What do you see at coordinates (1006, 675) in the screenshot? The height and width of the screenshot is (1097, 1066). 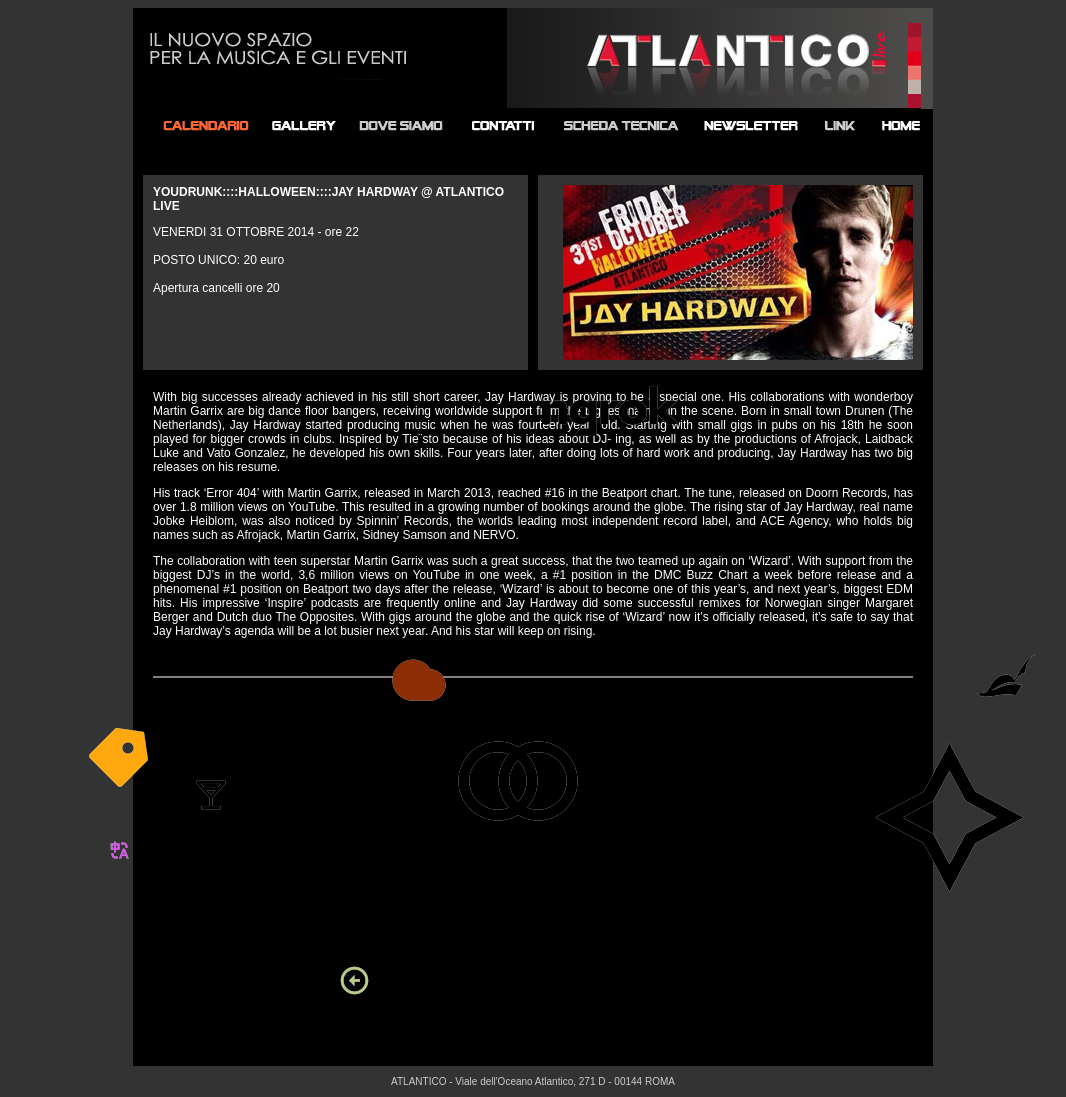 I see `pied piper brand logo` at bounding box center [1006, 675].